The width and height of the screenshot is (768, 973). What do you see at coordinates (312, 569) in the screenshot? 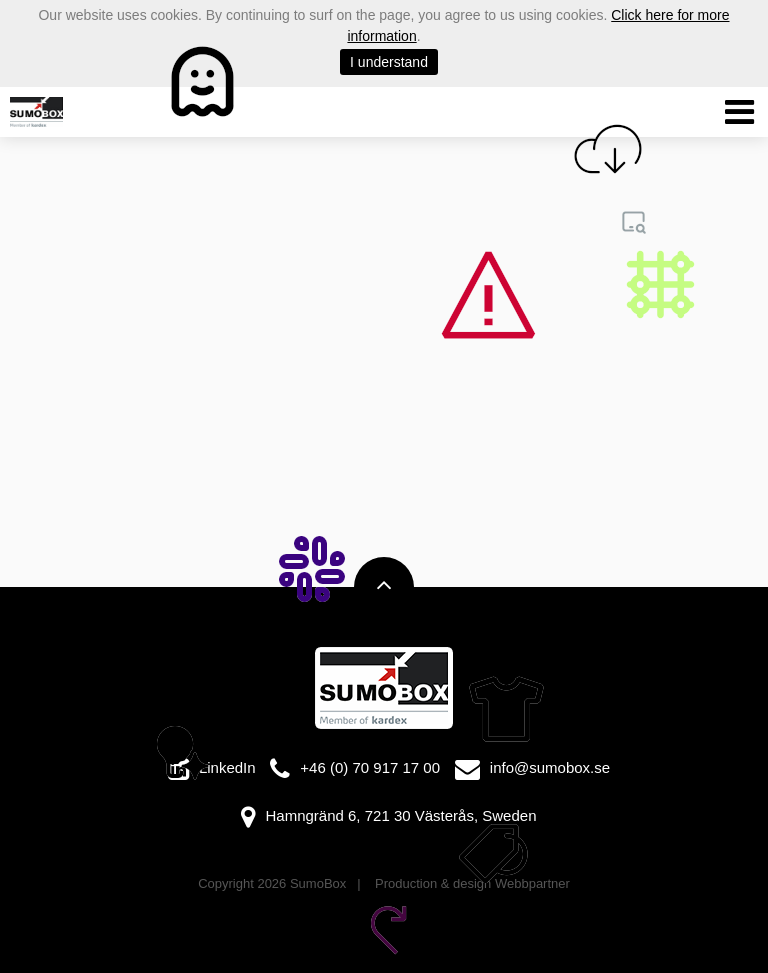
I see `open Slack messaging app` at bounding box center [312, 569].